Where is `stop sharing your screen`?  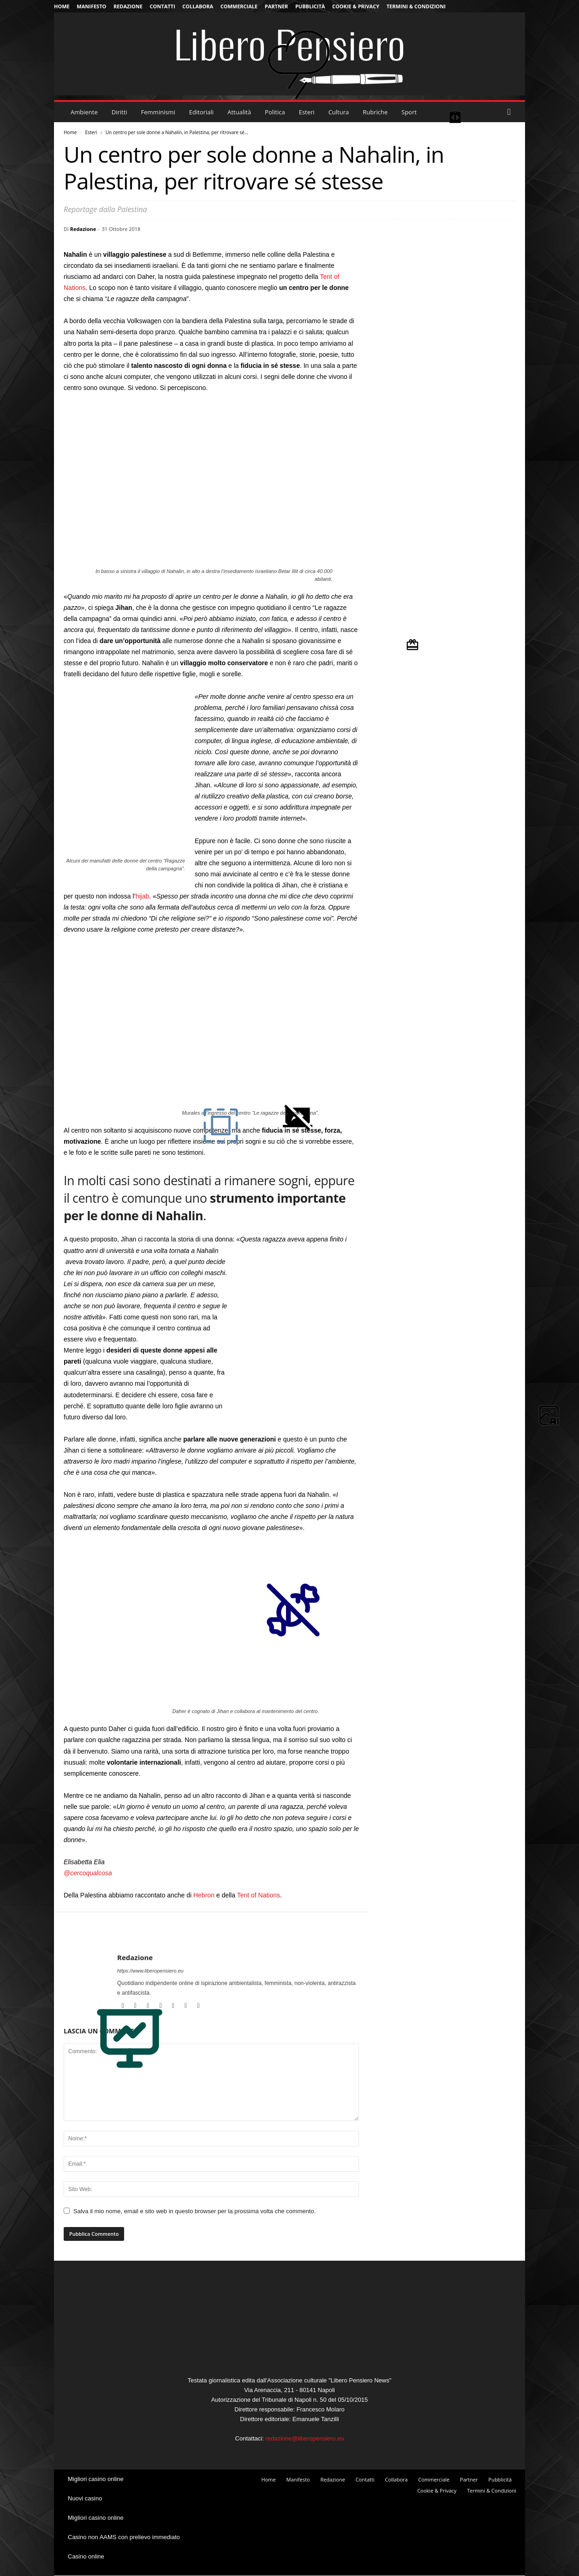 stop sharing your screen is located at coordinates (298, 1117).